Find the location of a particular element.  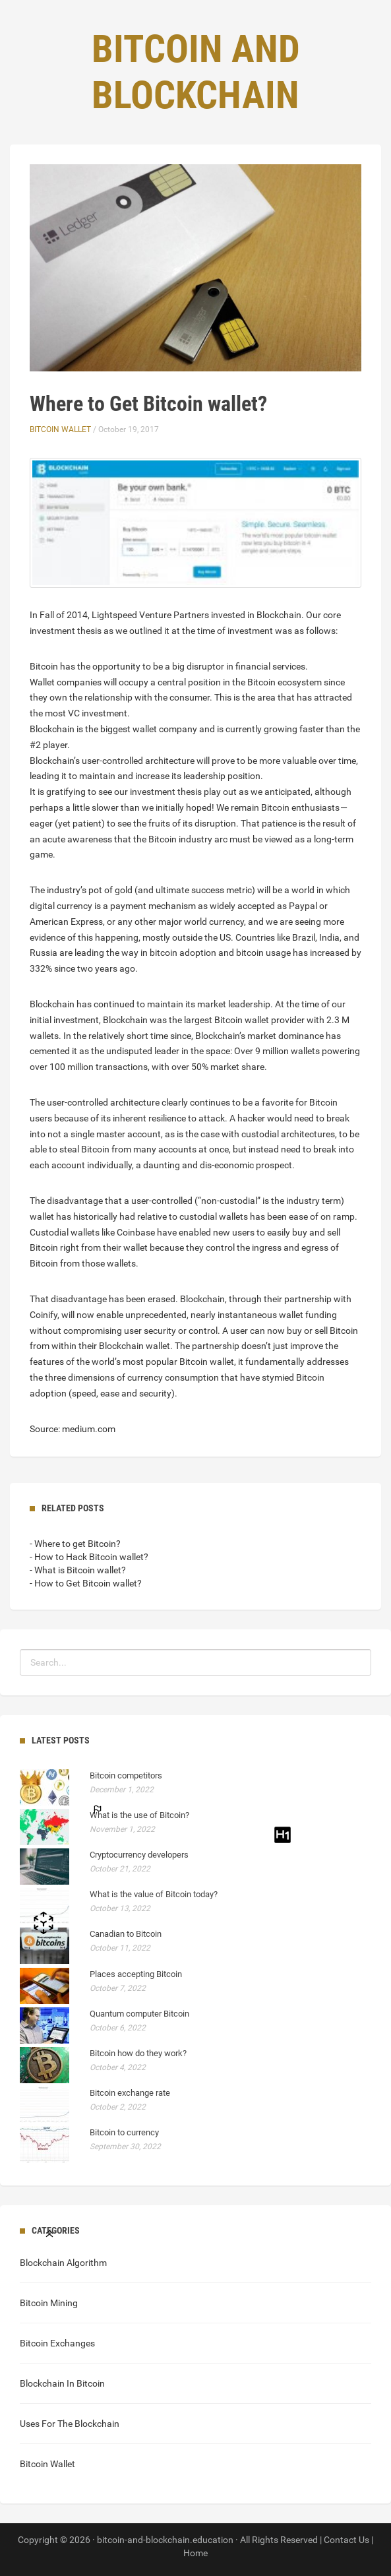

access apple AR features or settings is located at coordinates (44, 1923).